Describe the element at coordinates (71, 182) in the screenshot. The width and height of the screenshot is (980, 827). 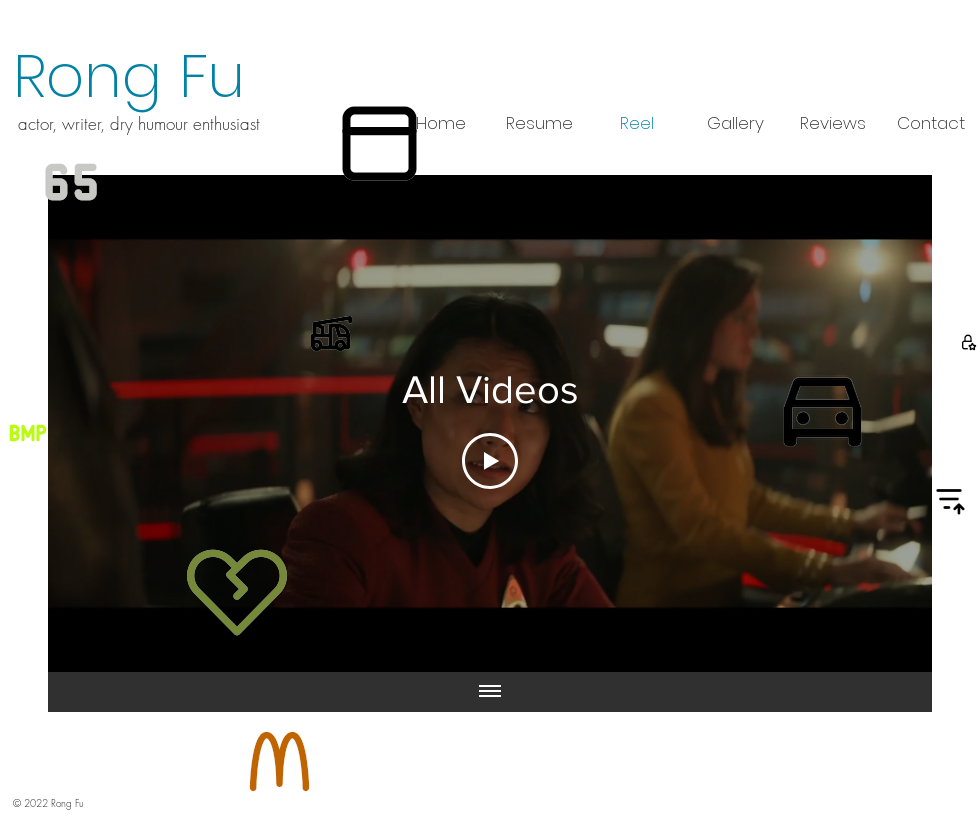
I see `displays the number 65 as a label or badge` at that location.